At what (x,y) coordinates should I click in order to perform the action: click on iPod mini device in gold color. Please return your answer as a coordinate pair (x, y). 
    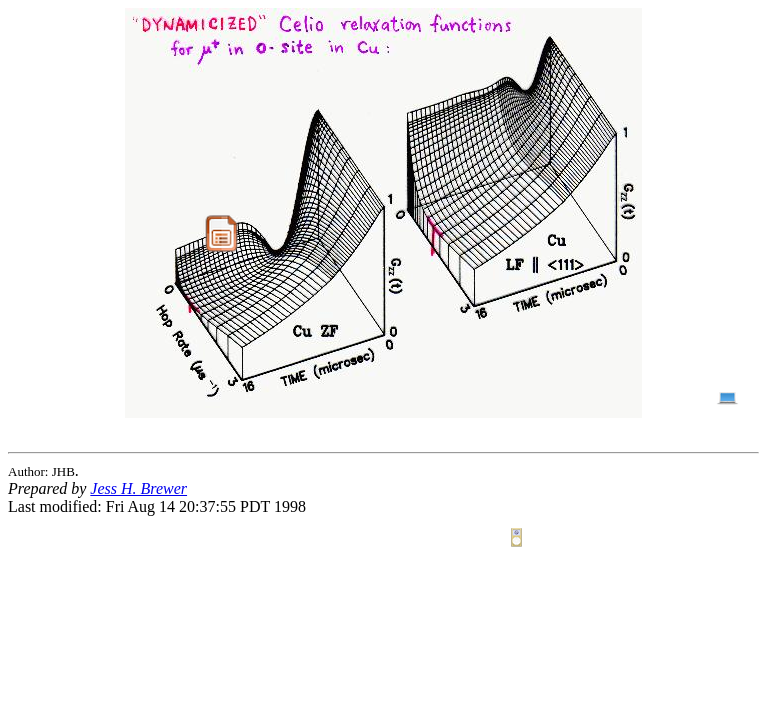
    Looking at the image, I should click on (516, 537).